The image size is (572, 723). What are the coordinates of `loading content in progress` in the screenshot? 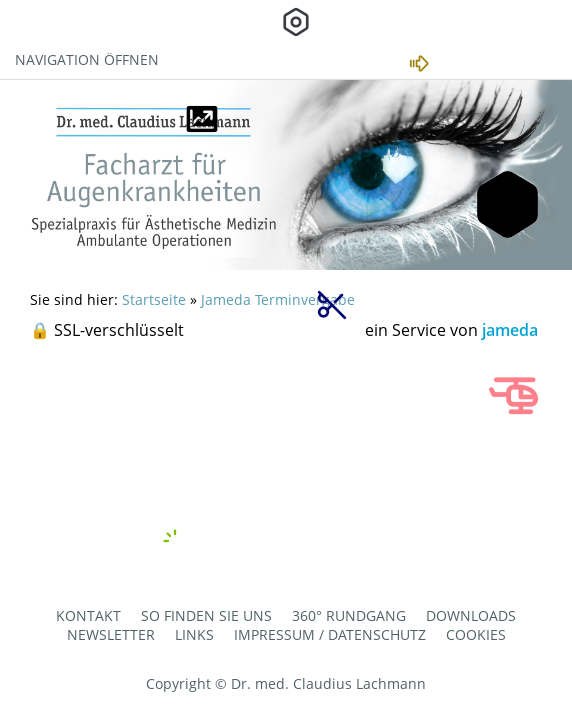 It's located at (175, 541).